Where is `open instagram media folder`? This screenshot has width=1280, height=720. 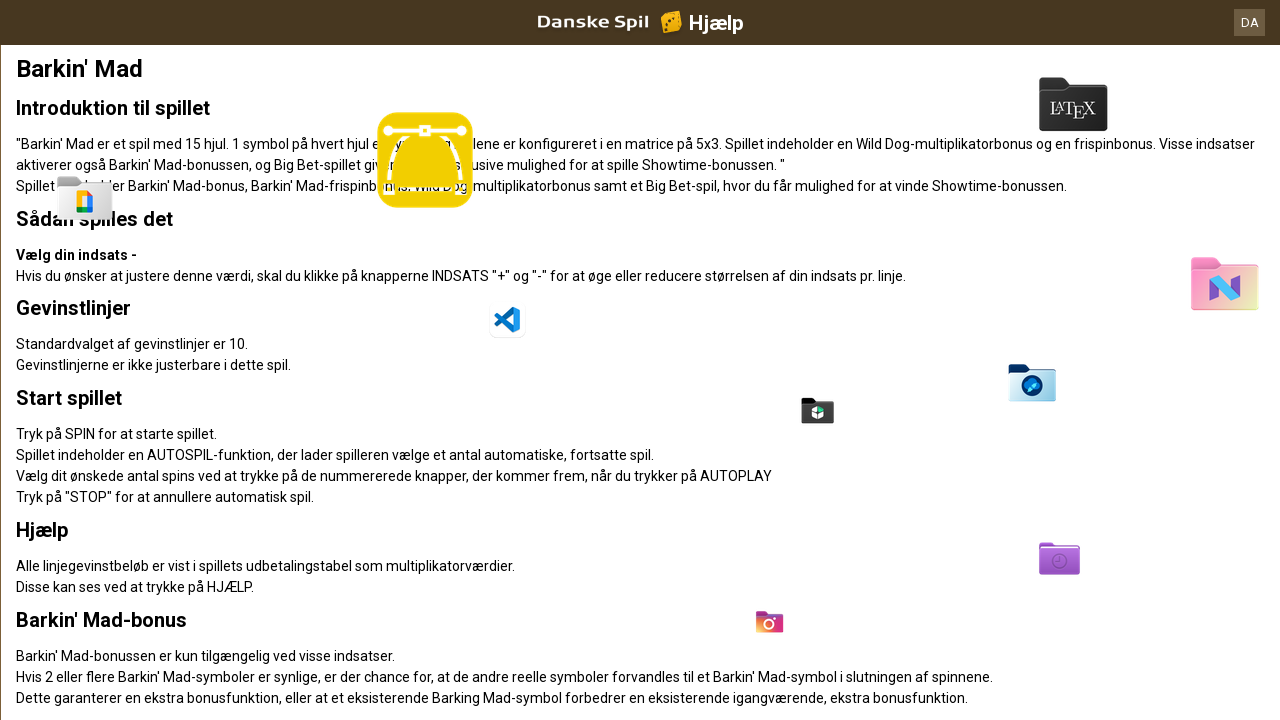
open instagram media folder is located at coordinates (769, 622).